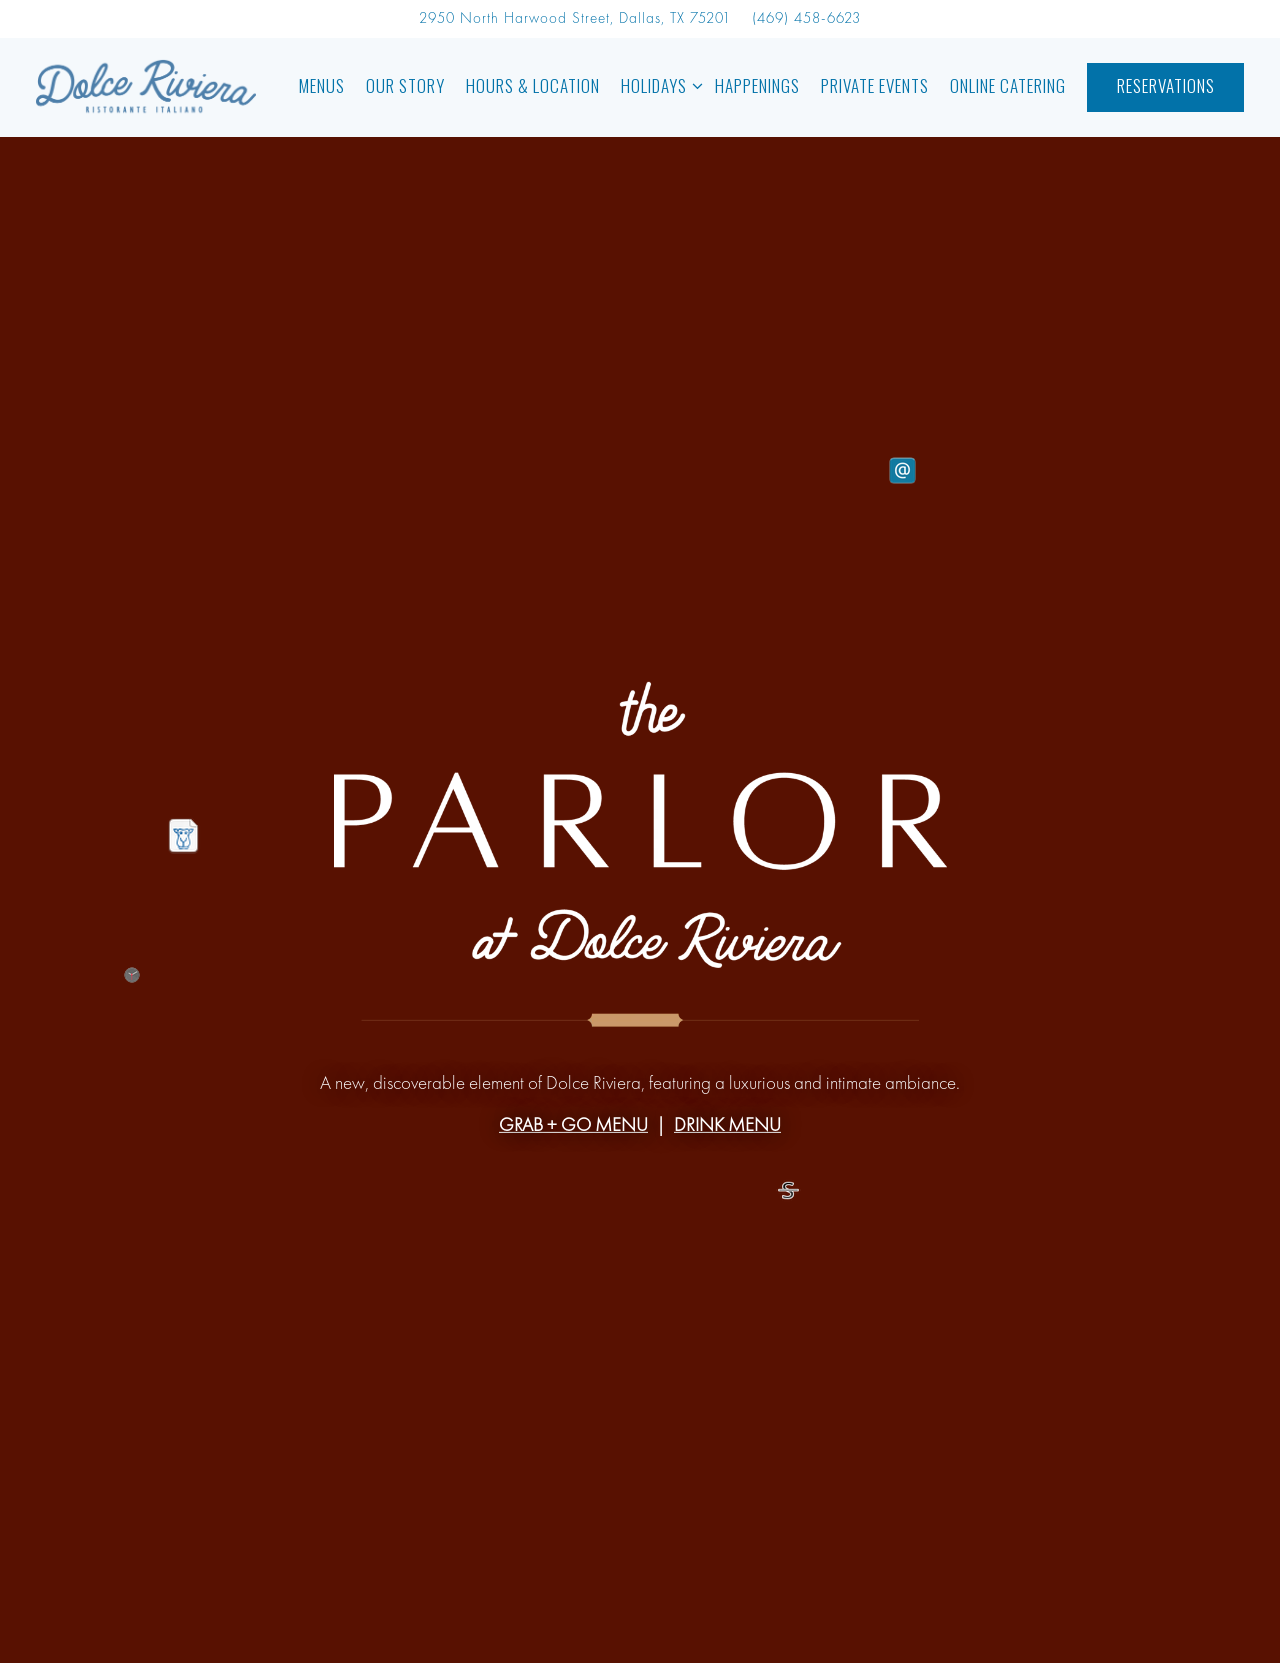  I want to click on apply strikethrough formatting to selected text, so click(788, 1190).